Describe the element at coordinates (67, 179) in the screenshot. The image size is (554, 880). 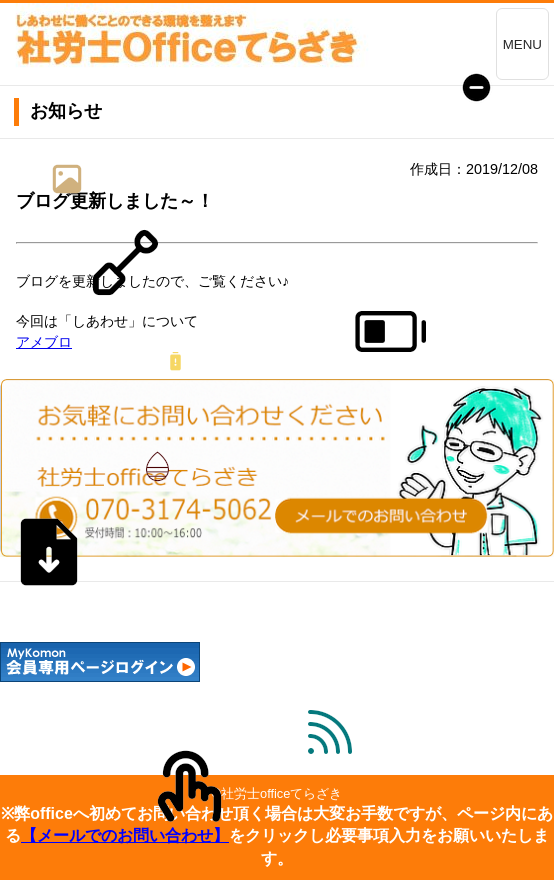
I see `view photos or images` at that location.